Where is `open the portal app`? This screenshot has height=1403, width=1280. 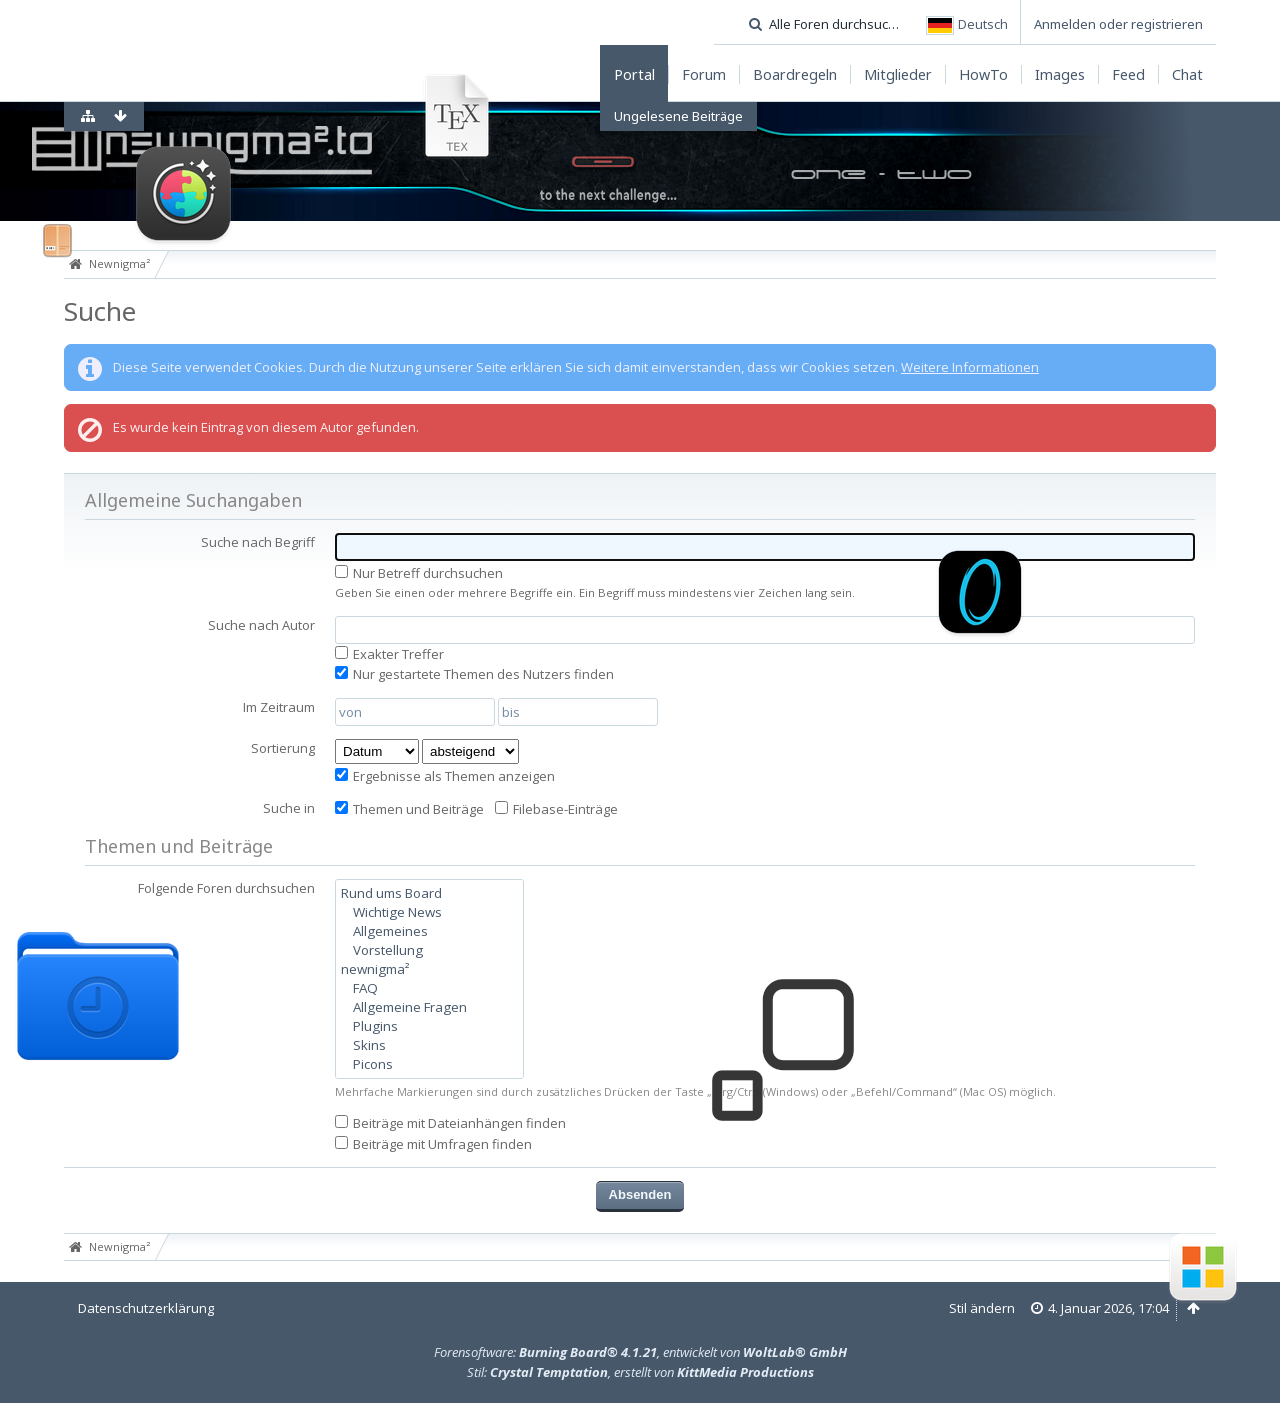
open the portal app is located at coordinates (980, 592).